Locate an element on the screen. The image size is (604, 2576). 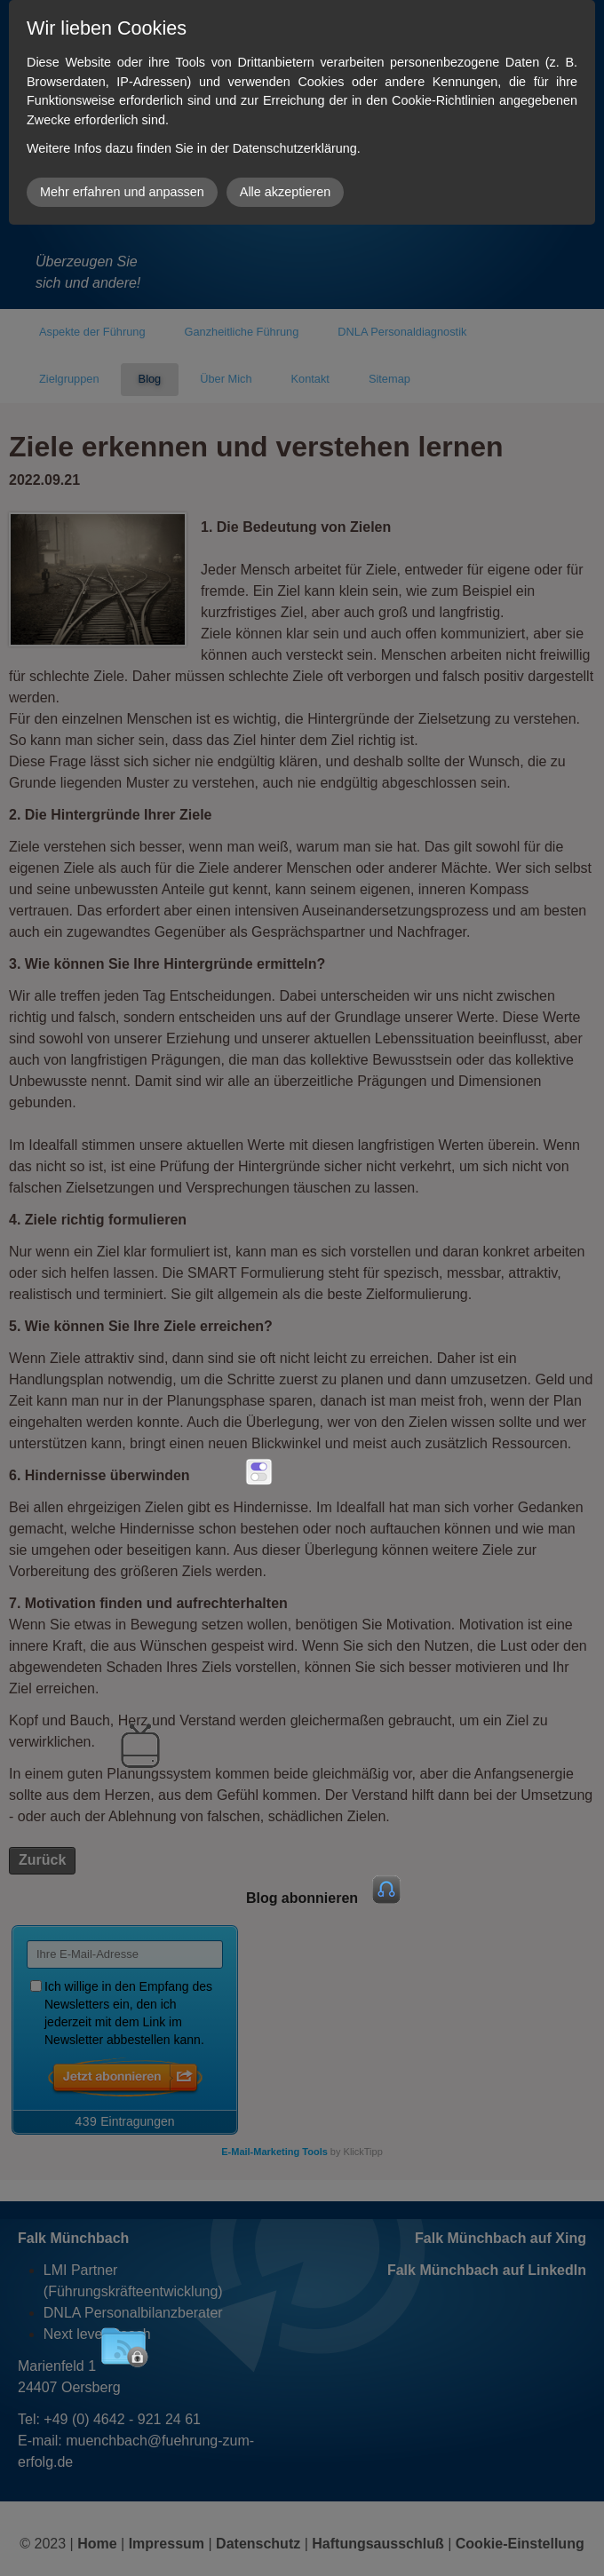
open auryo soundcloud client is located at coordinates (386, 1890).